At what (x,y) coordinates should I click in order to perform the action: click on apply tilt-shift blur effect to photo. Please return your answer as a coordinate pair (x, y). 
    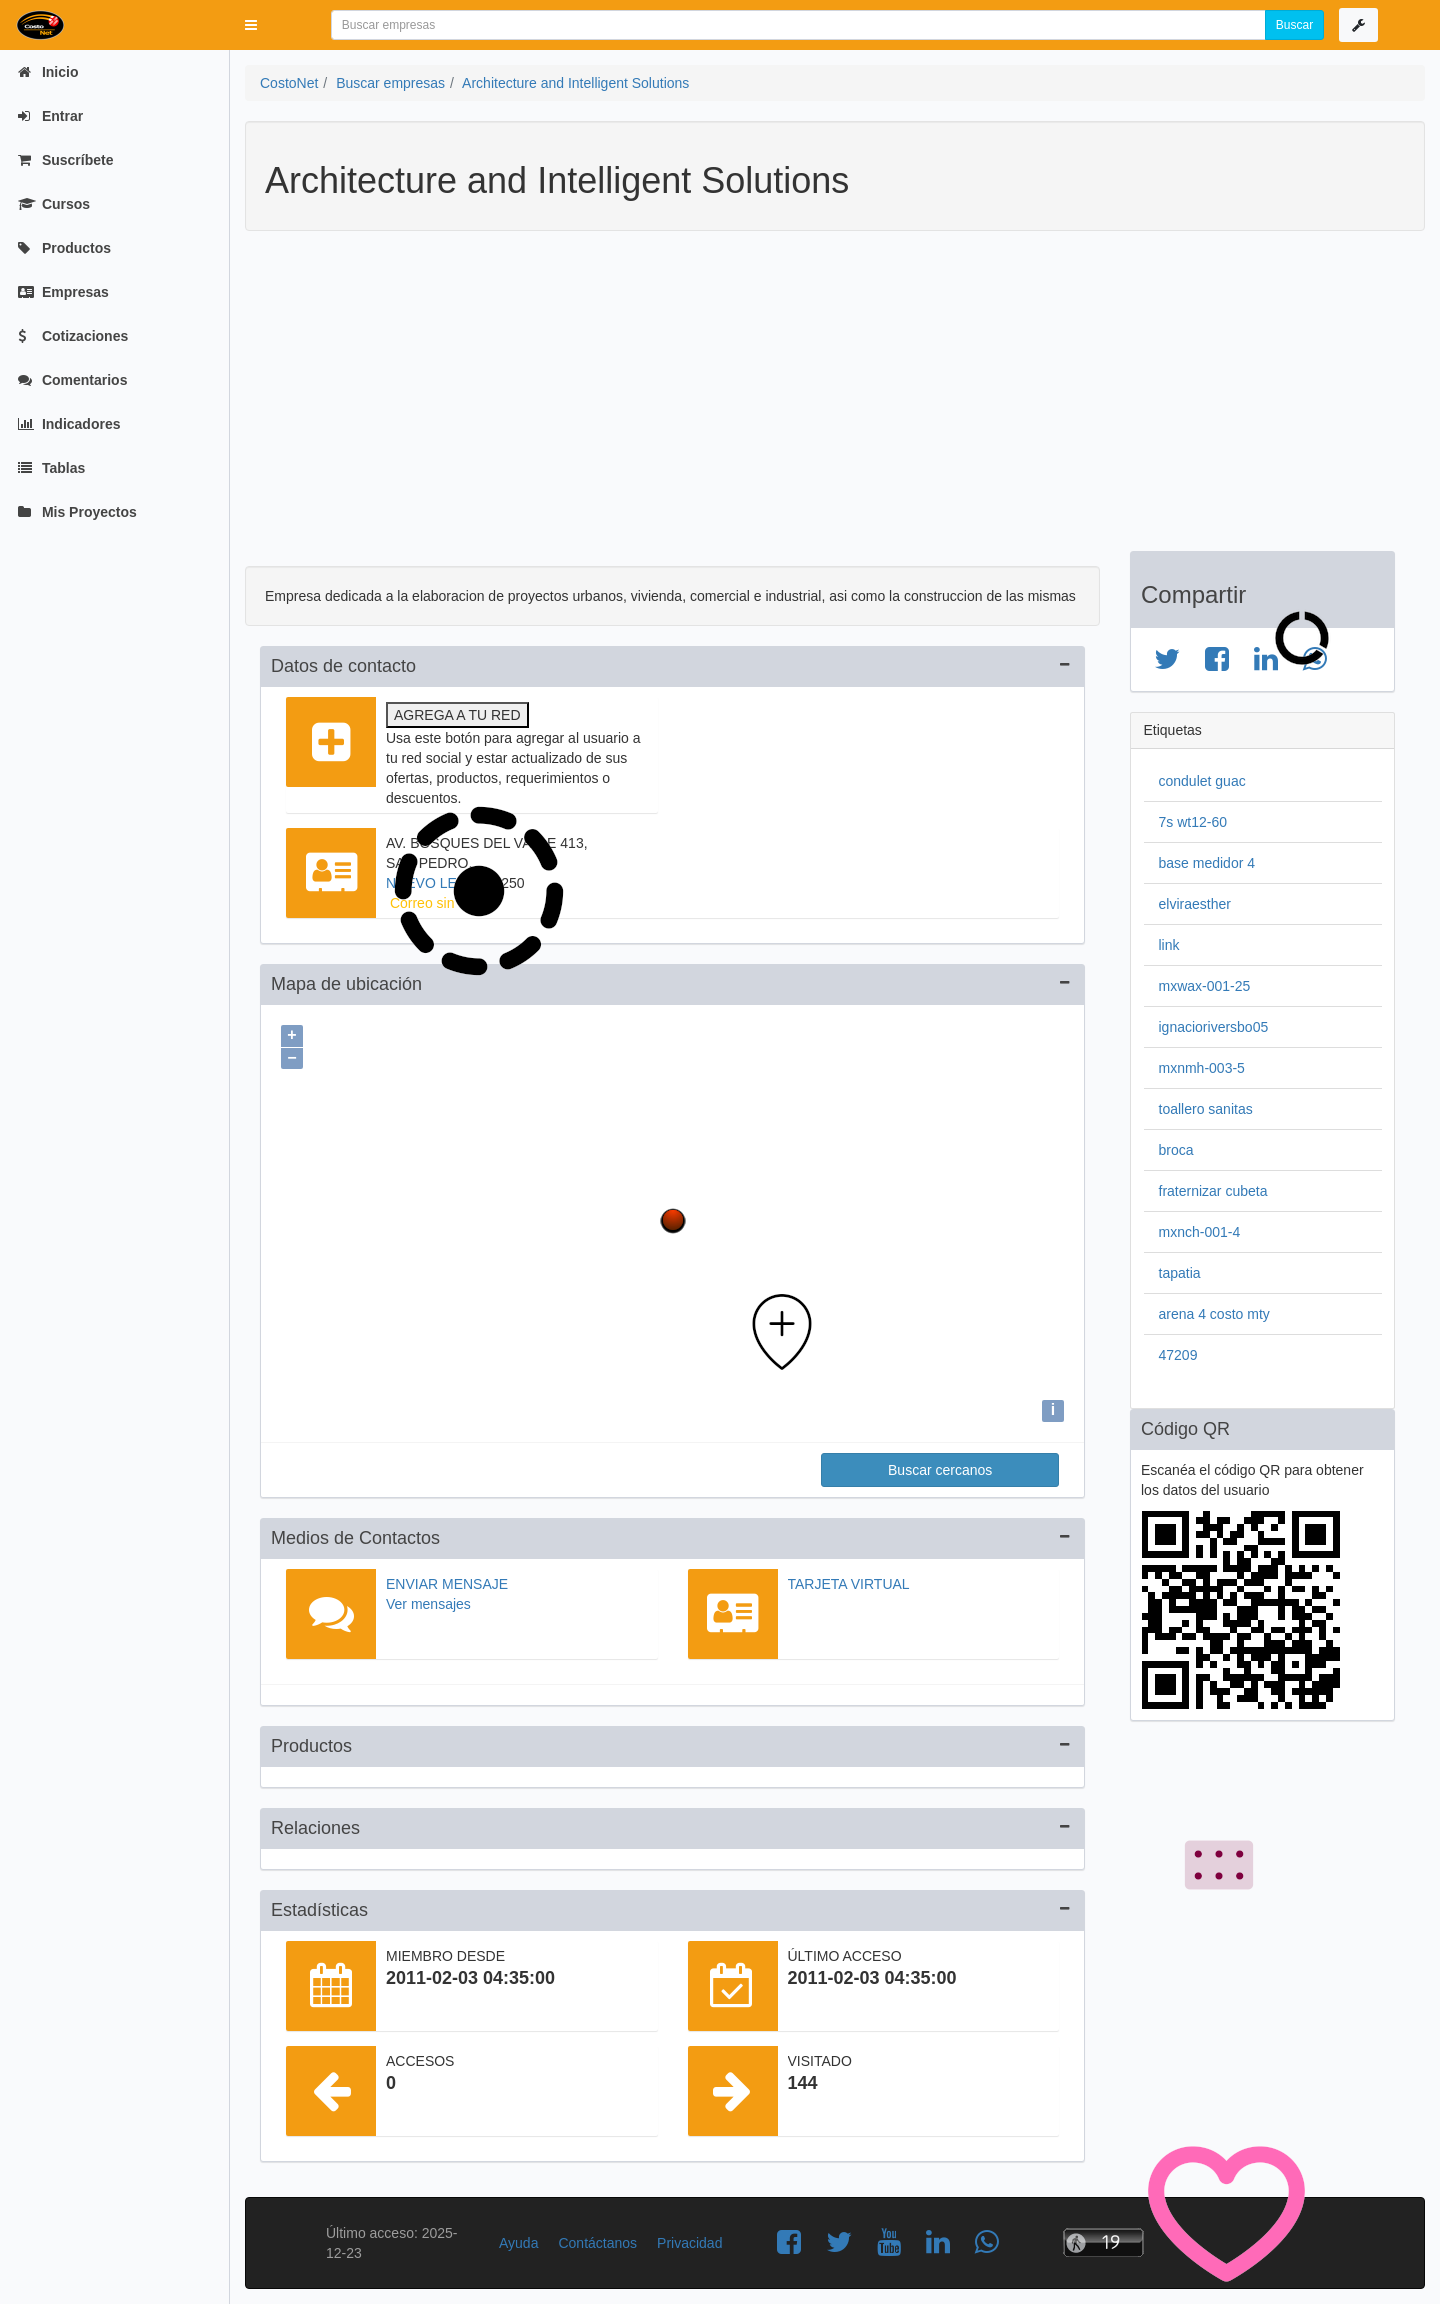
    Looking at the image, I should click on (479, 891).